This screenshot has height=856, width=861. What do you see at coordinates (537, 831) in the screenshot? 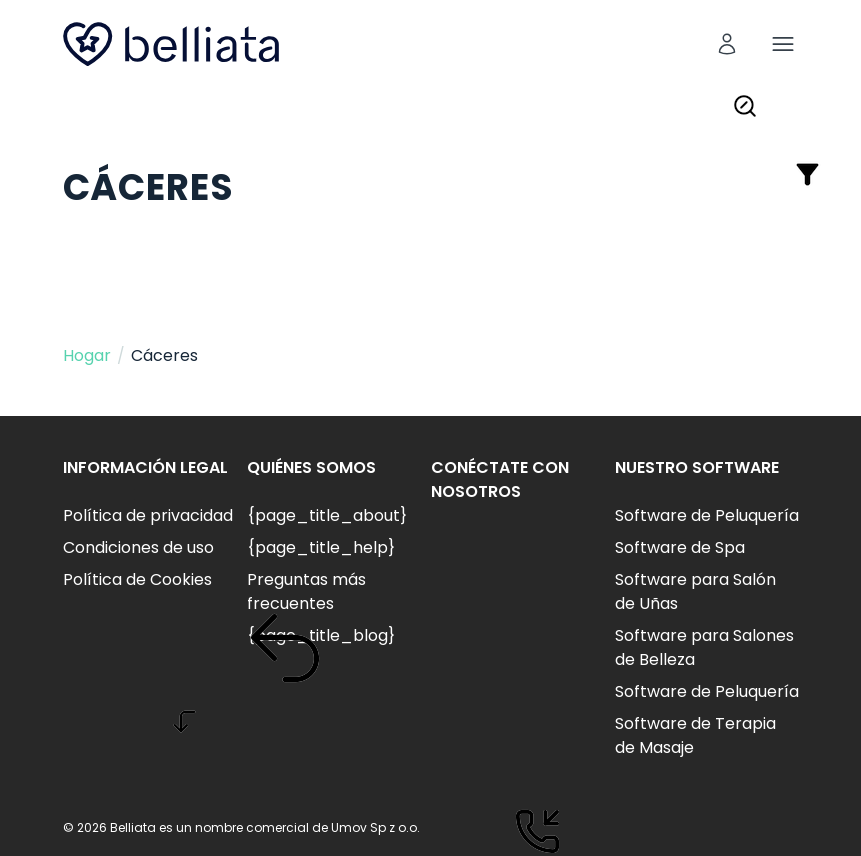
I see `incoming call notification` at bounding box center [537, 831].